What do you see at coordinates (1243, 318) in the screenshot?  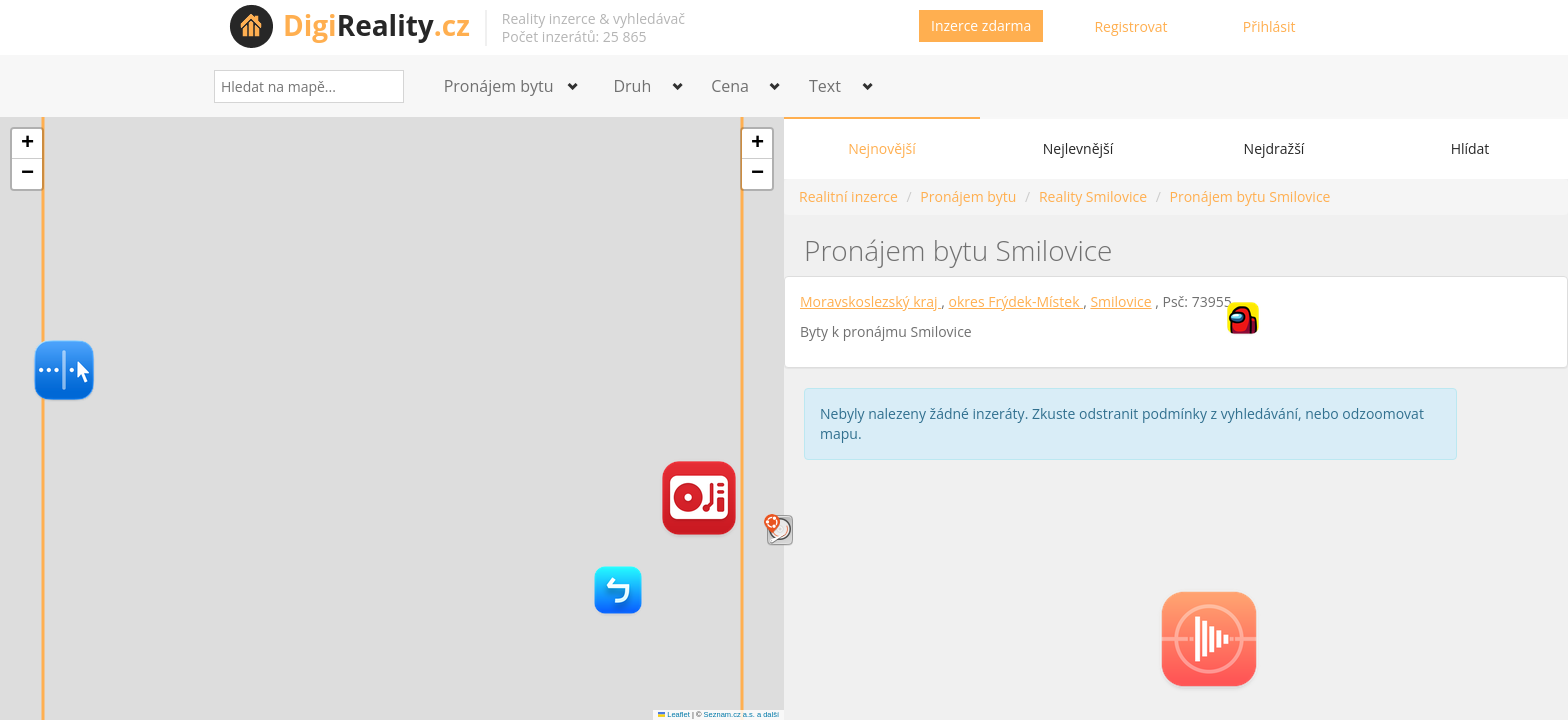 I see `launch Among Us game` at bounding box center [1243, 318].